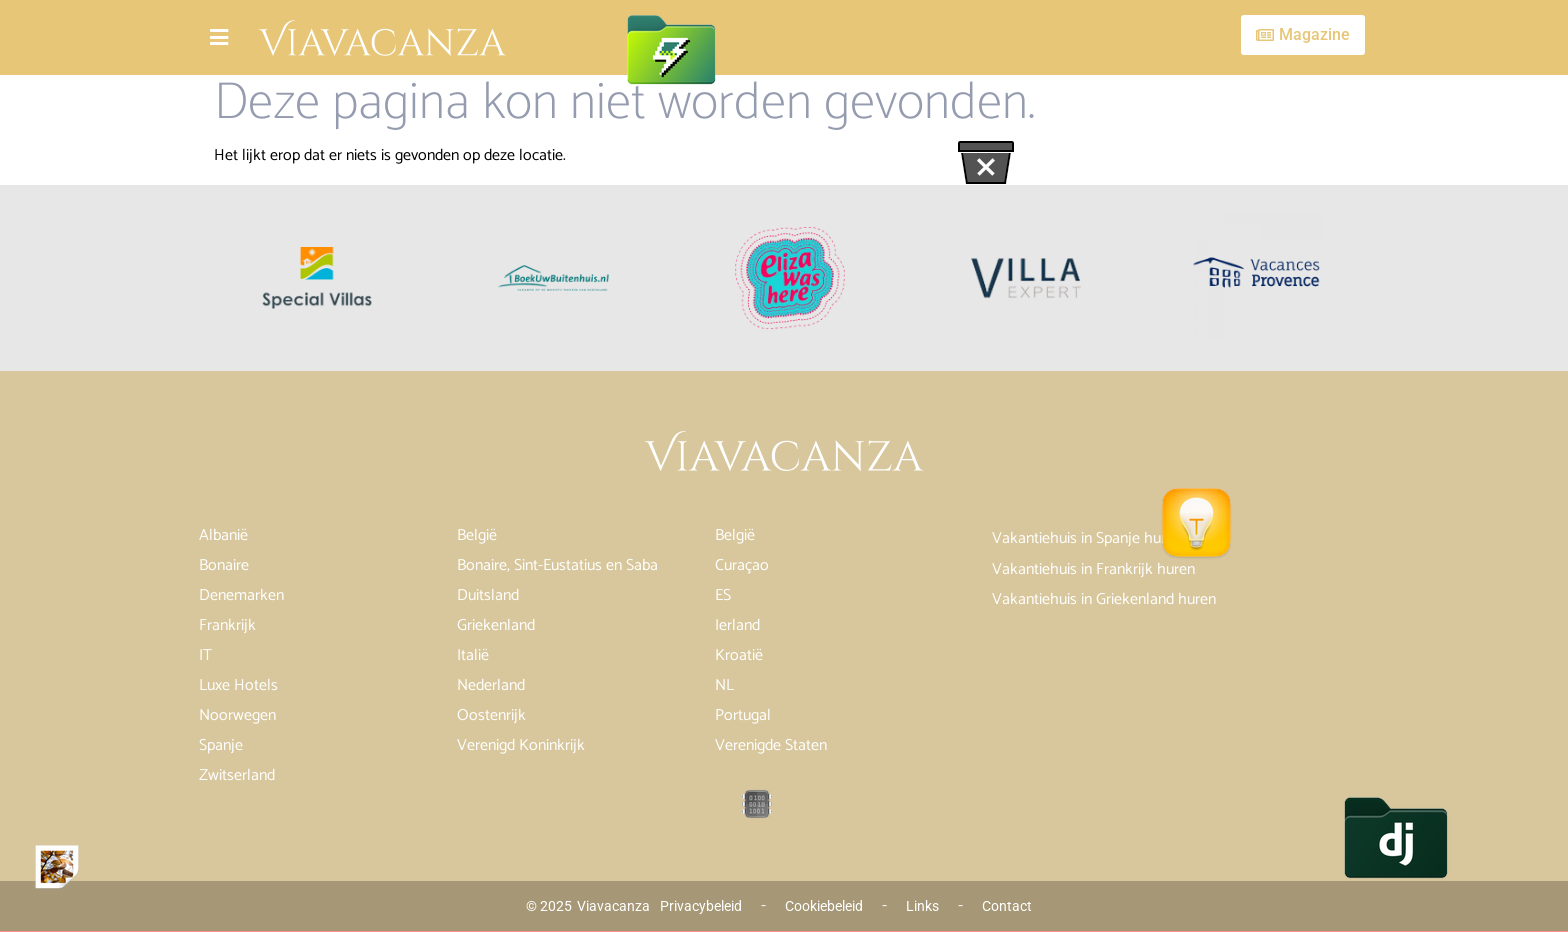 The image size is (1568, 932). I want to click on open the tips app for helpful hints and tutorials, so click(1196, 522).